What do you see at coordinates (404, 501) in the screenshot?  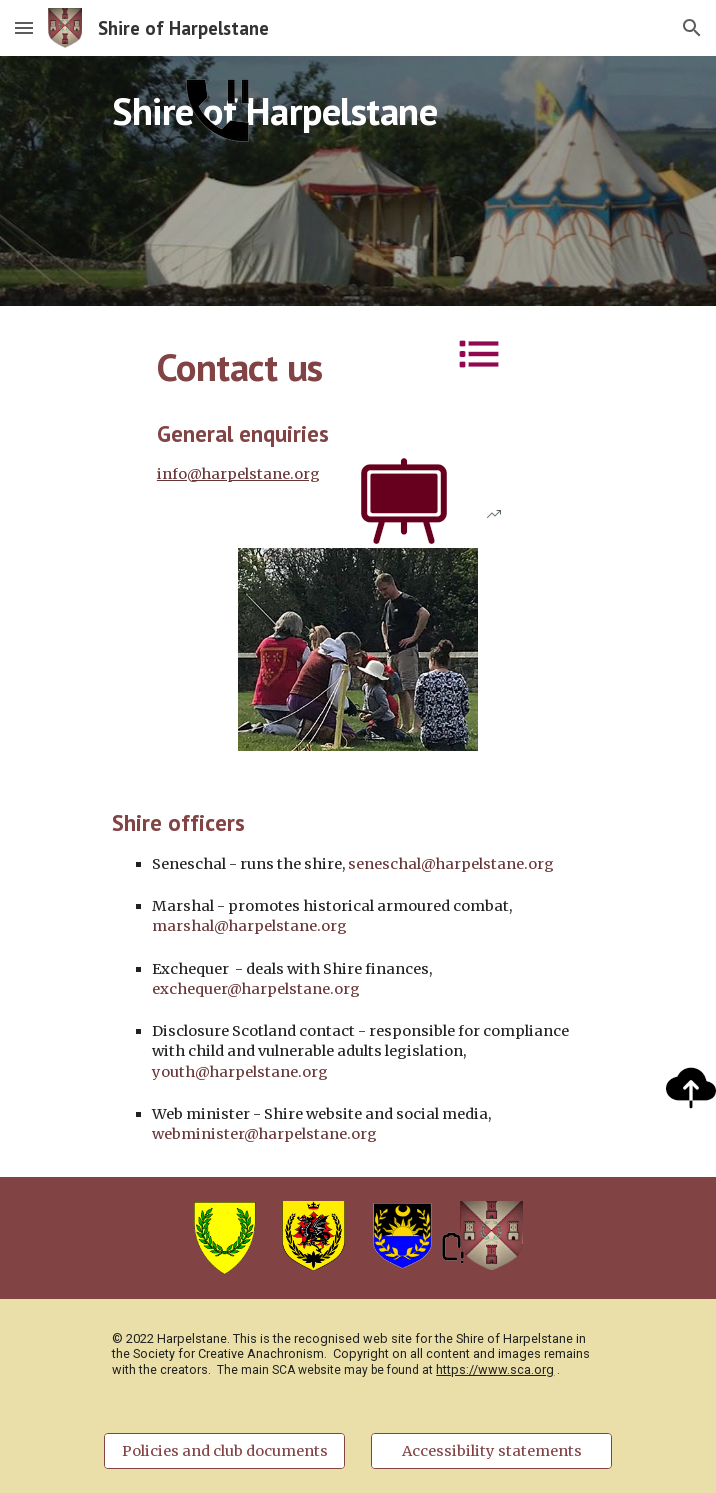 I see `open presentation mode` at bounding box center [404, 501].